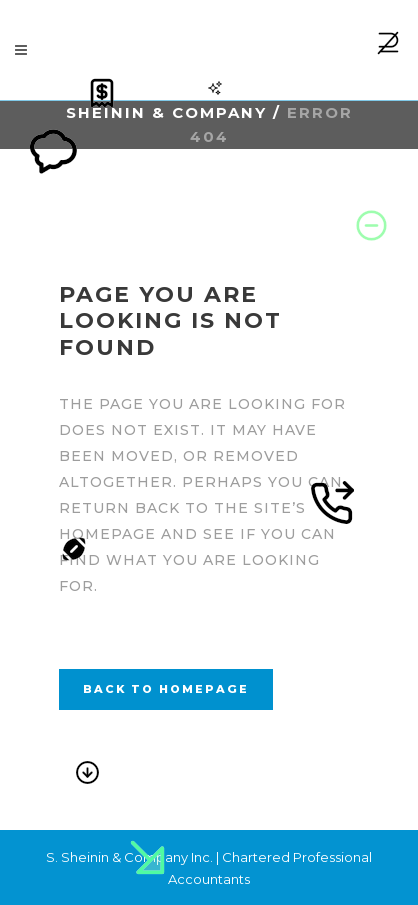 Image resolution: width=418 pixels, height=905 pixels. Describe the element at coordinates (371, 225) in the screenshot. I see `remove an item from a list or collection` at that location.